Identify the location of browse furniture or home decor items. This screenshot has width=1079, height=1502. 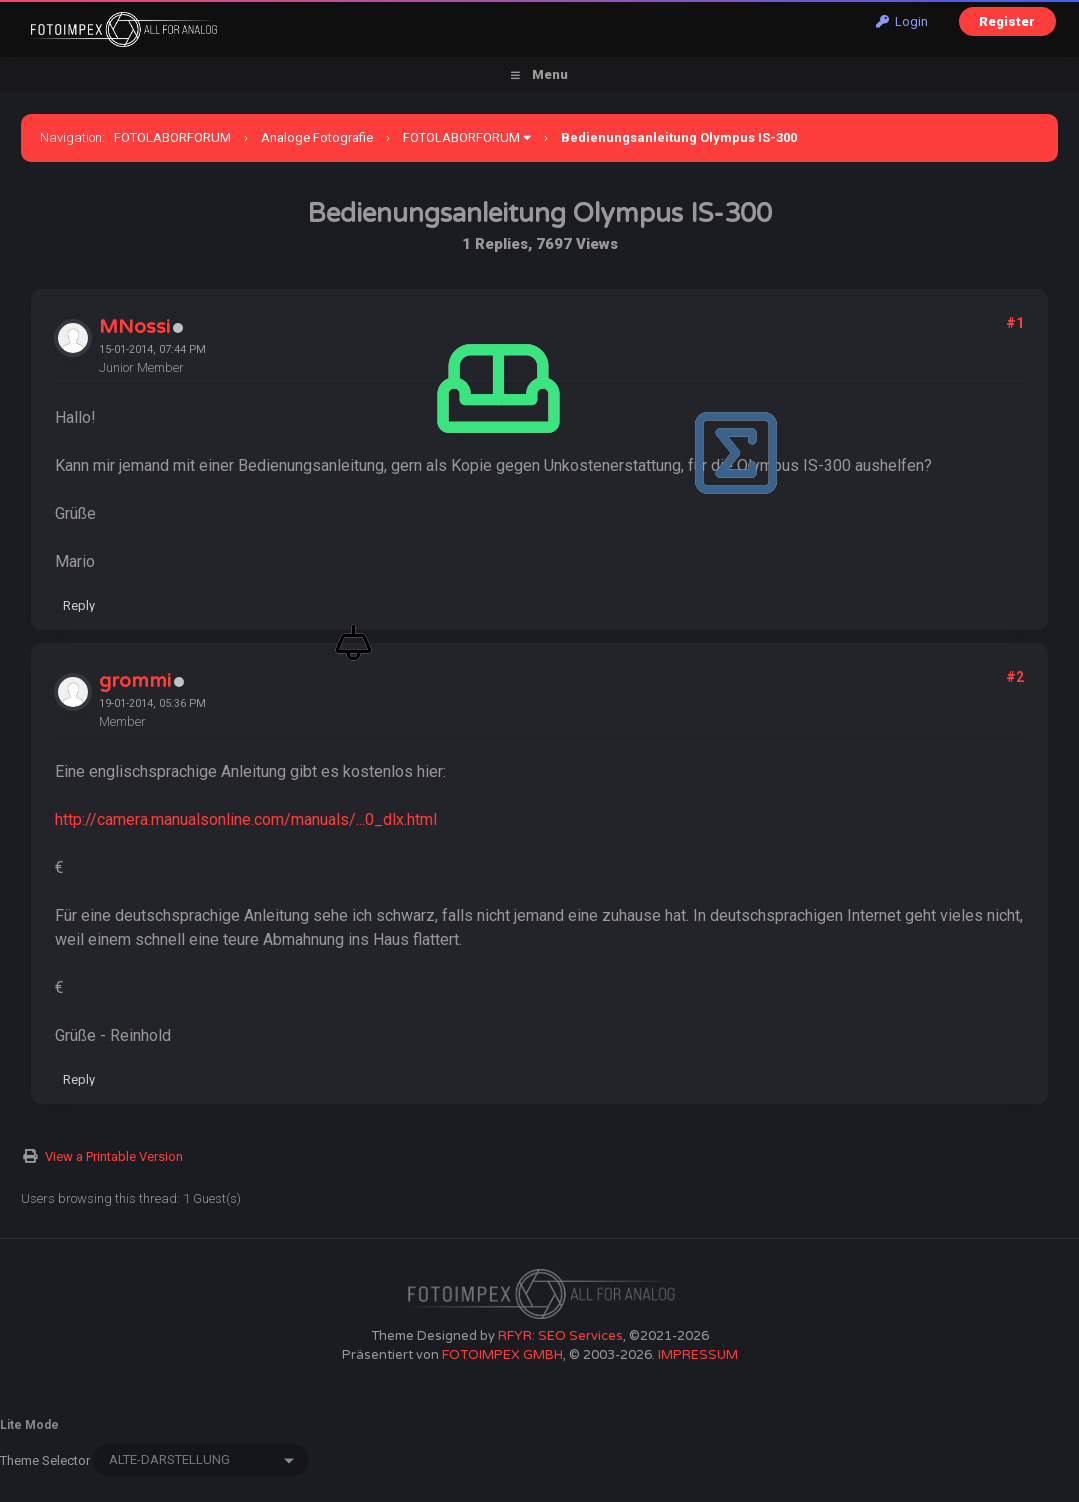
(498, 388).